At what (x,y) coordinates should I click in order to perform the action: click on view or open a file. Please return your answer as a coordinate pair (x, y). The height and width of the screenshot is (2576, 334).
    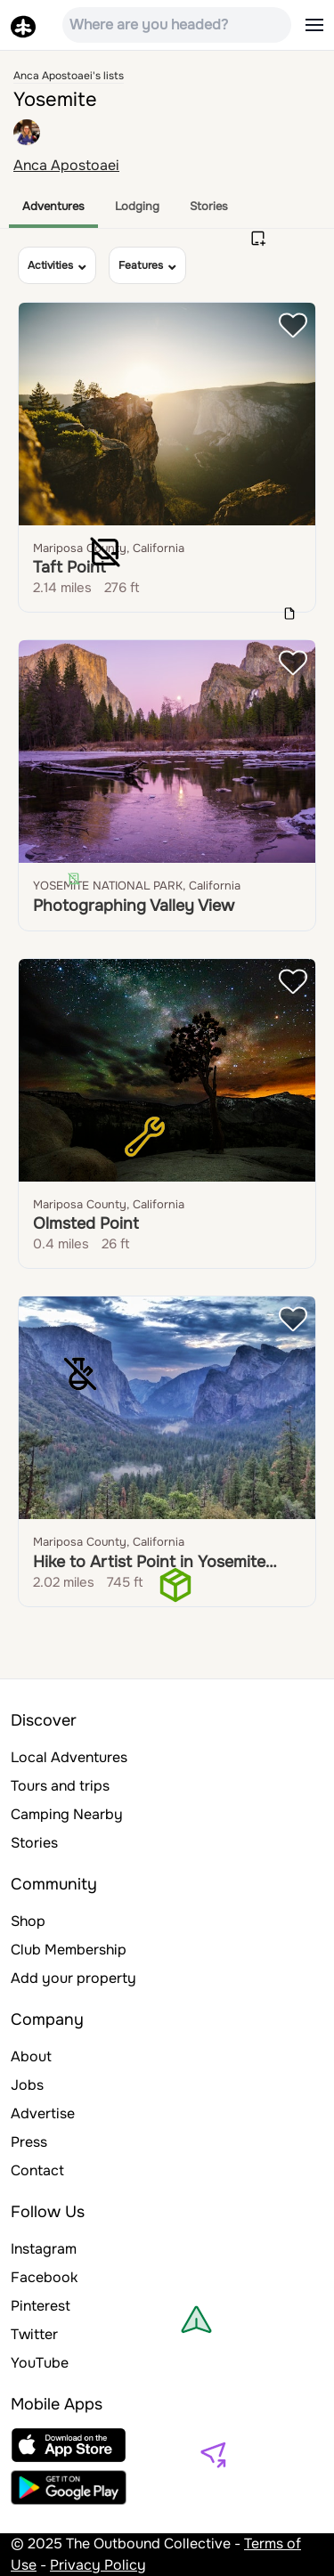
    Looking at the image, I should click on (289, 614).